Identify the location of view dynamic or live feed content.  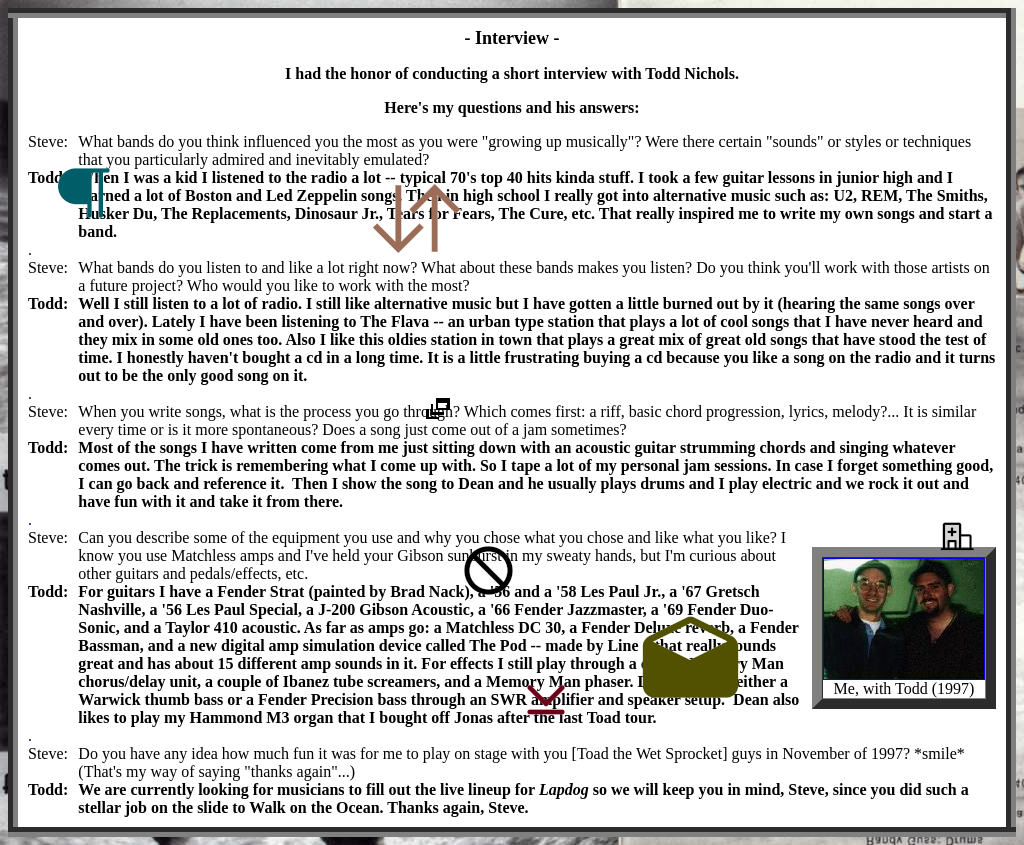
(438, 409).